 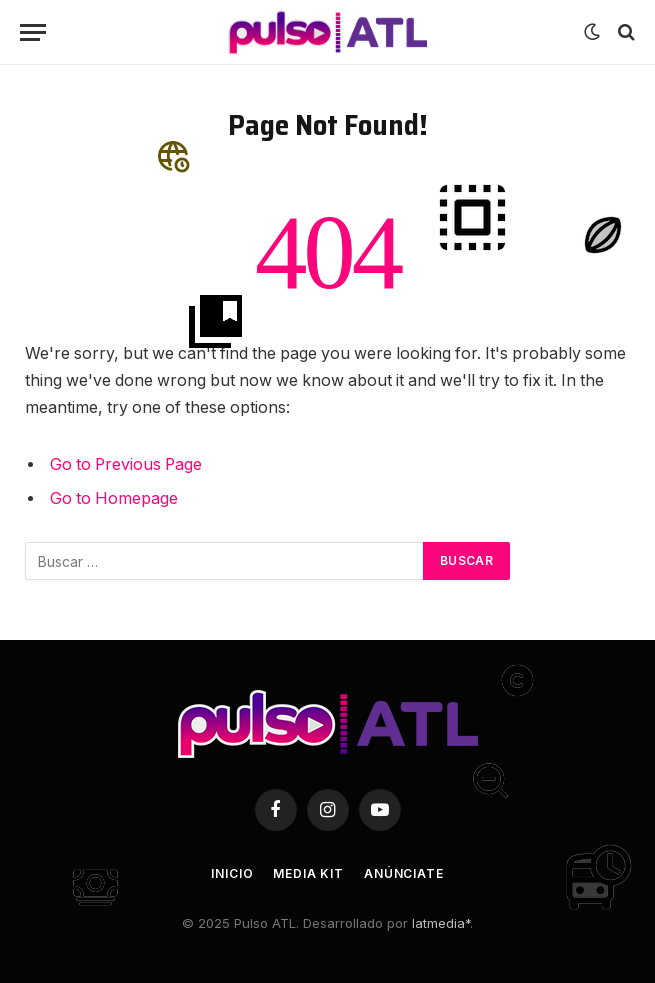 What do you see at coordinates (95, 887) in the screenshot?
I see `view your cash balance` at bounding box center [95, 887].